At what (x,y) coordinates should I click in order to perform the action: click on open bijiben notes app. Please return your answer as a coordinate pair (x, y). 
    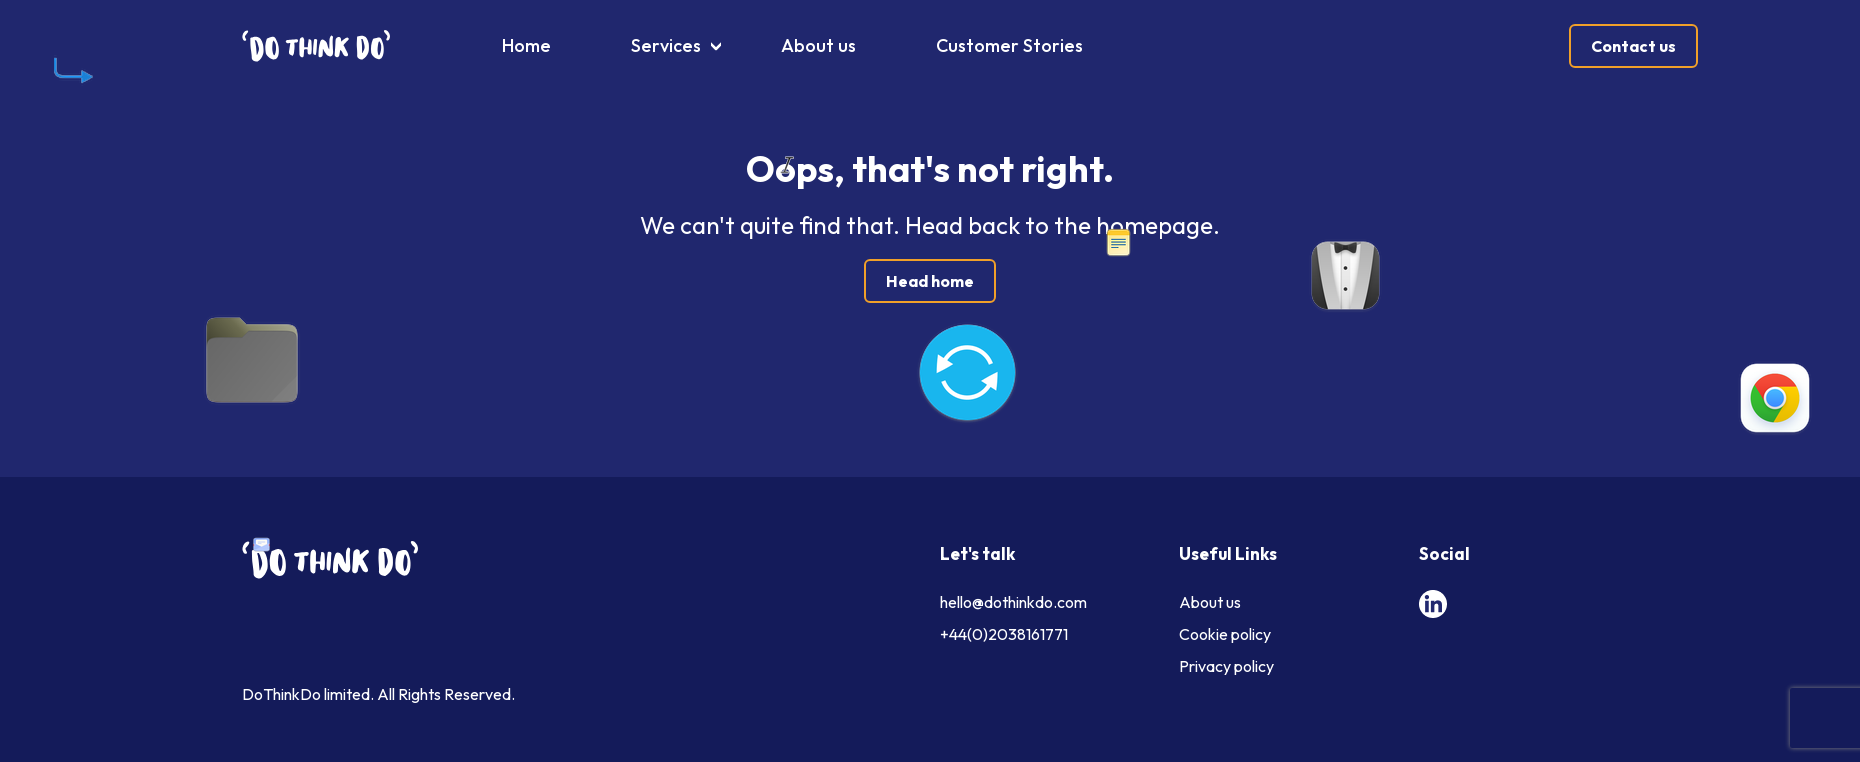
    Looking at the image, I should click on (1118, 242).